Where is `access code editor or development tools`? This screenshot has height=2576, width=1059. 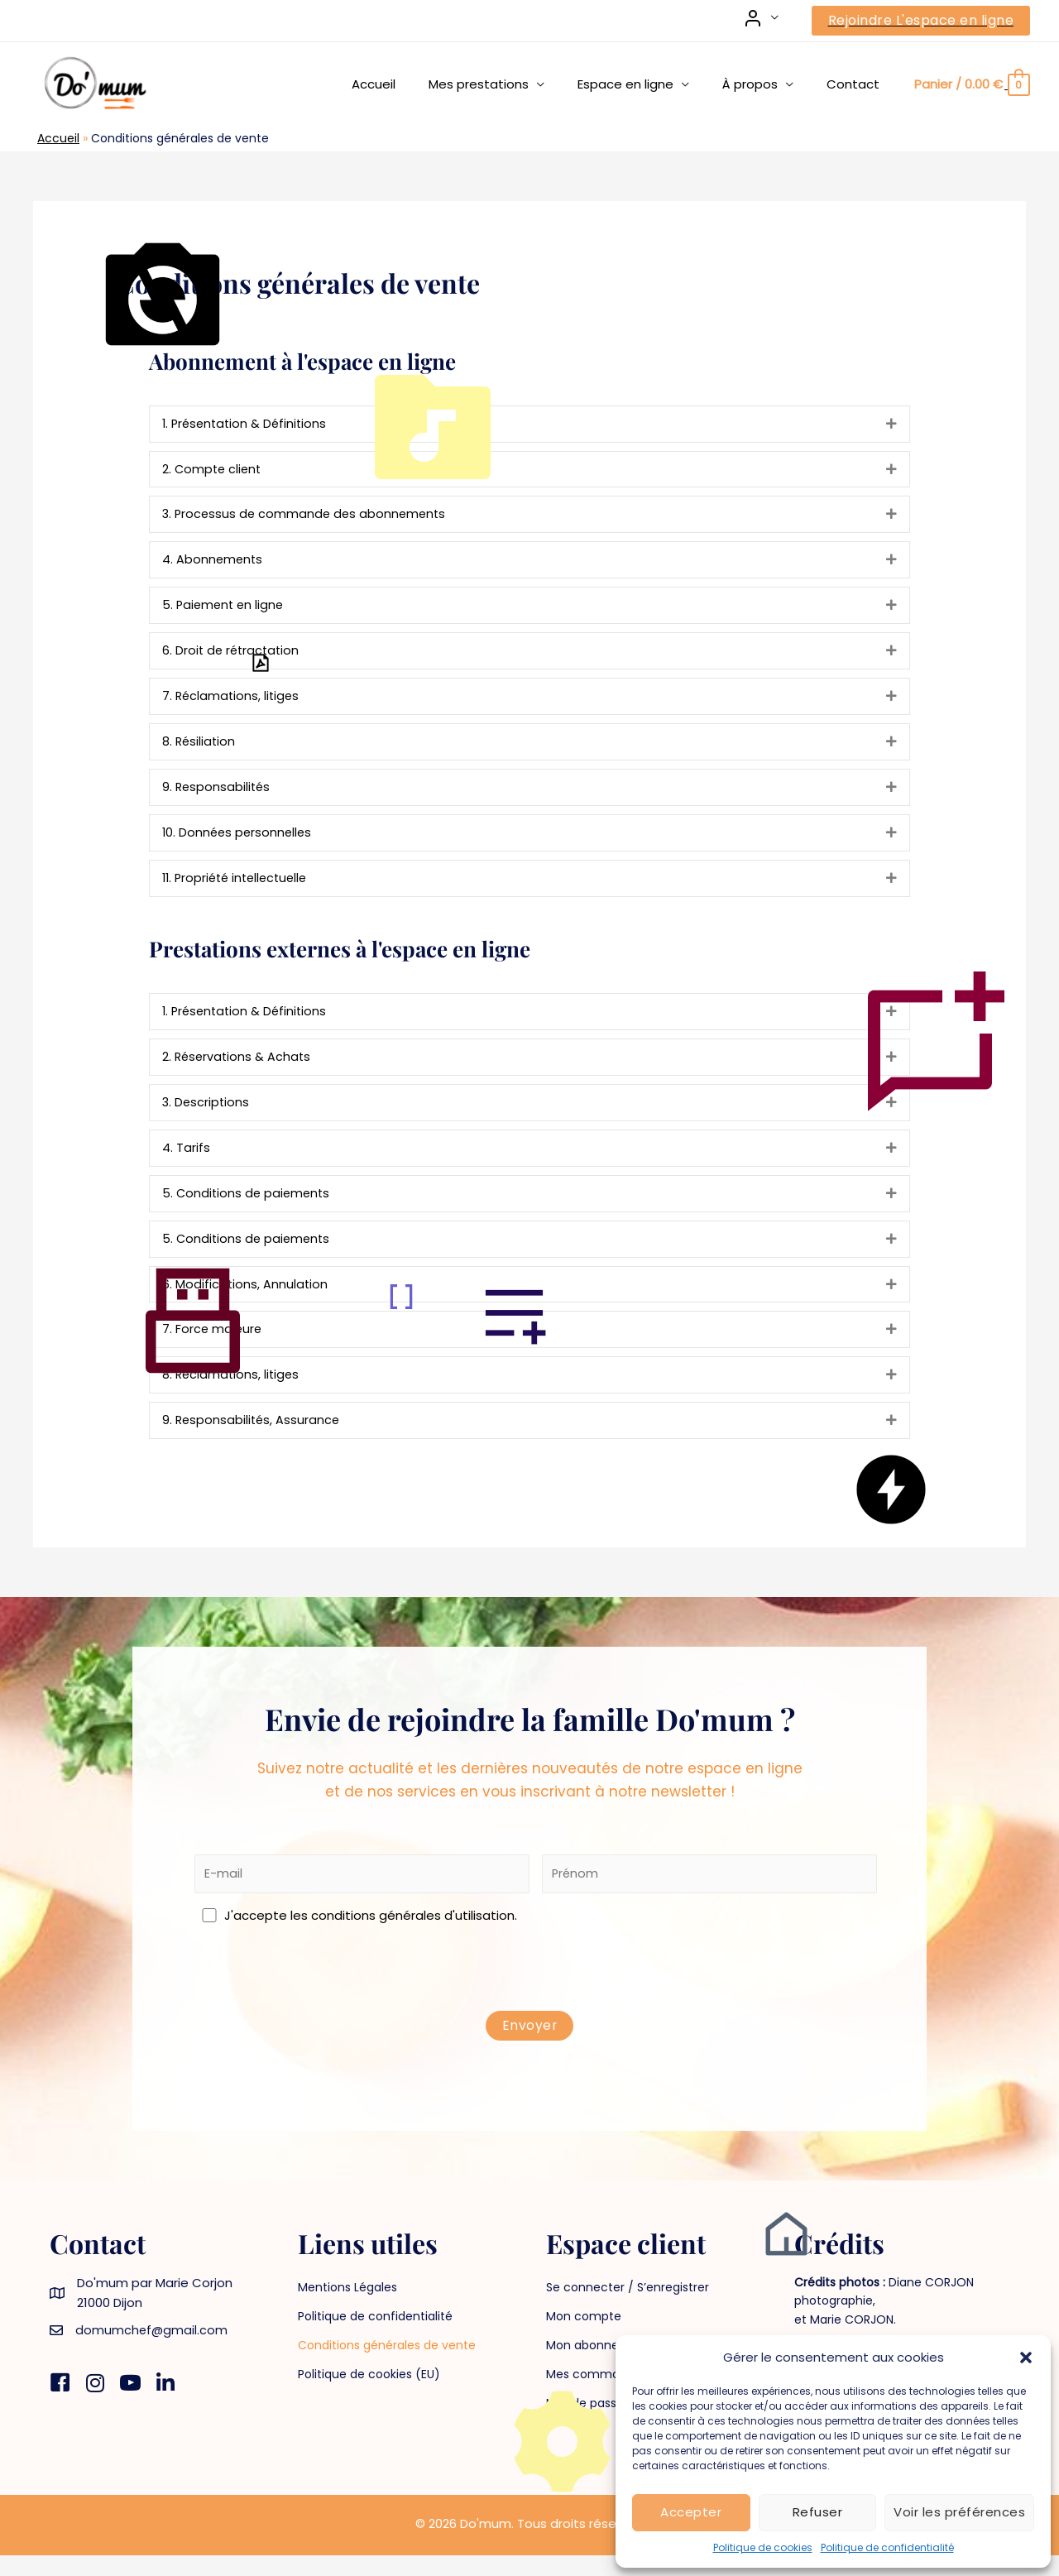
access code editor or development tools is located at coordinates (401, 1297).